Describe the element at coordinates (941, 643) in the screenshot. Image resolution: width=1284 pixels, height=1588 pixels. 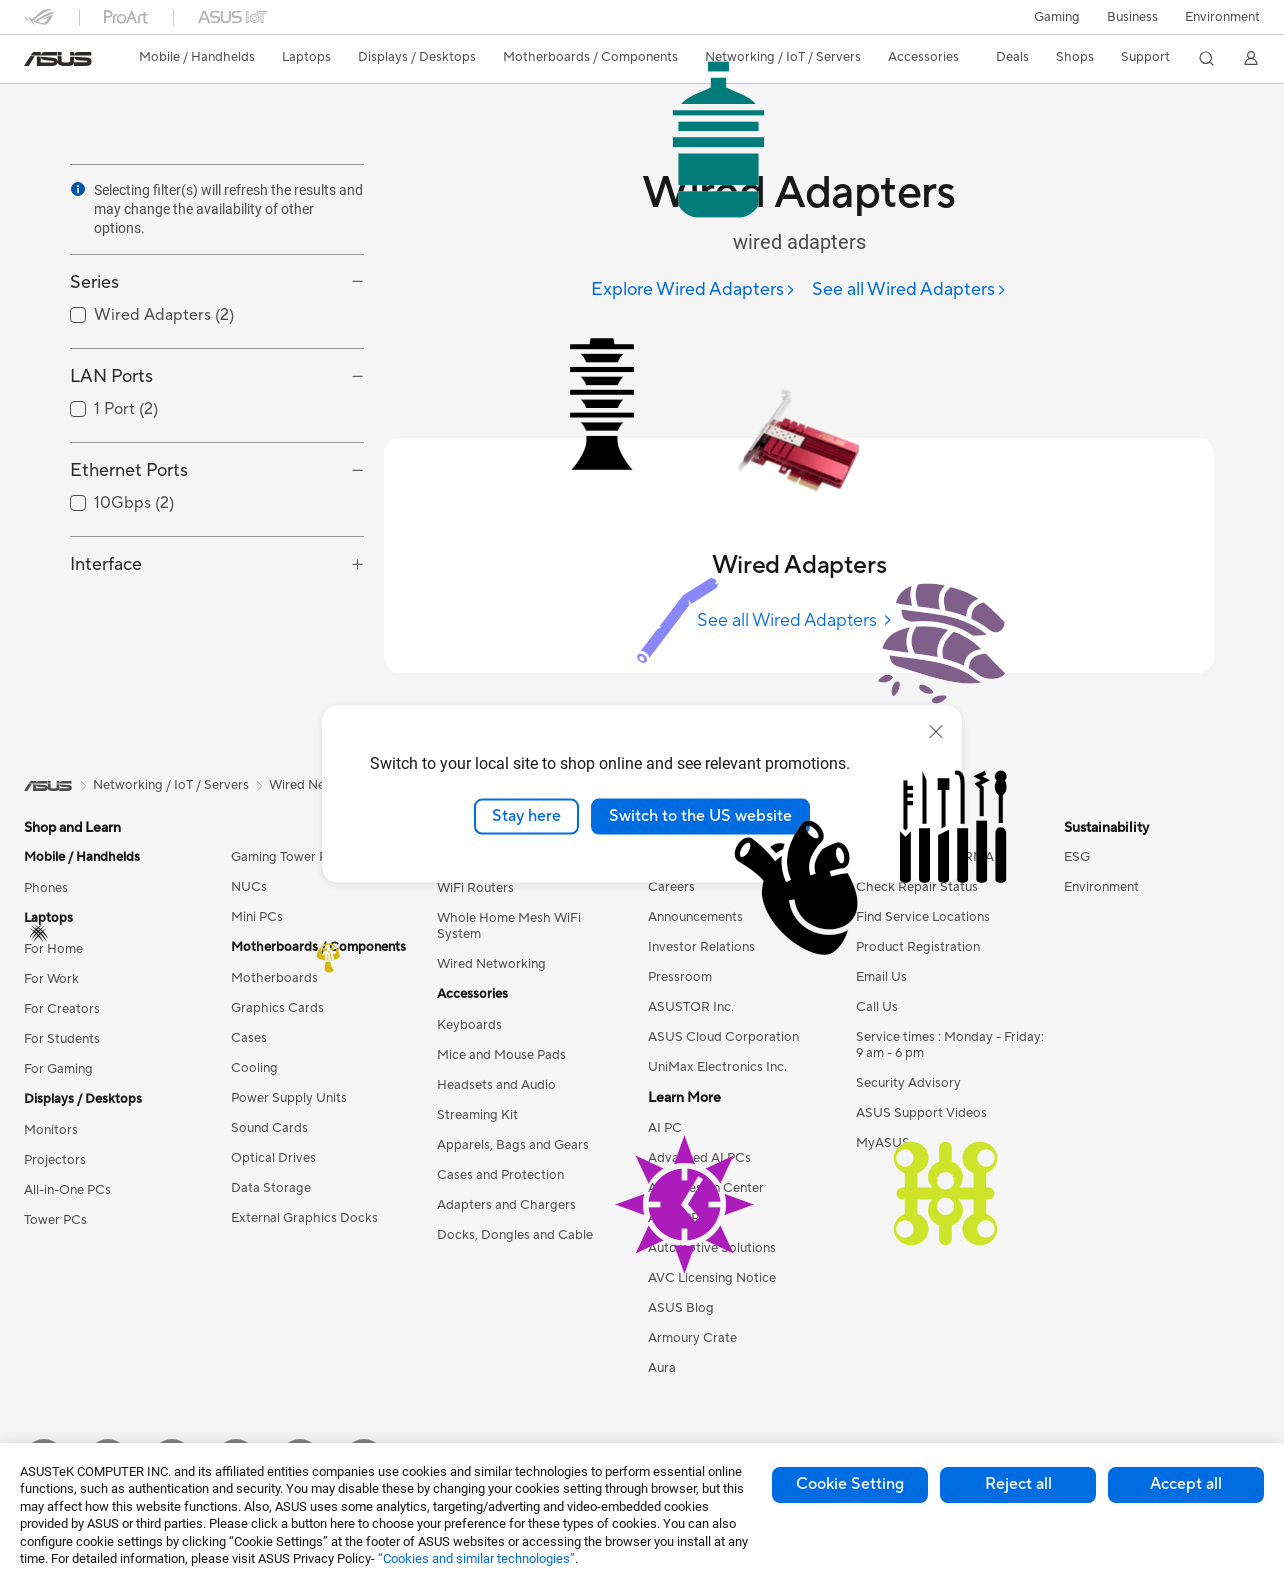
I see `browse sushi or Japanese food options` at that location.